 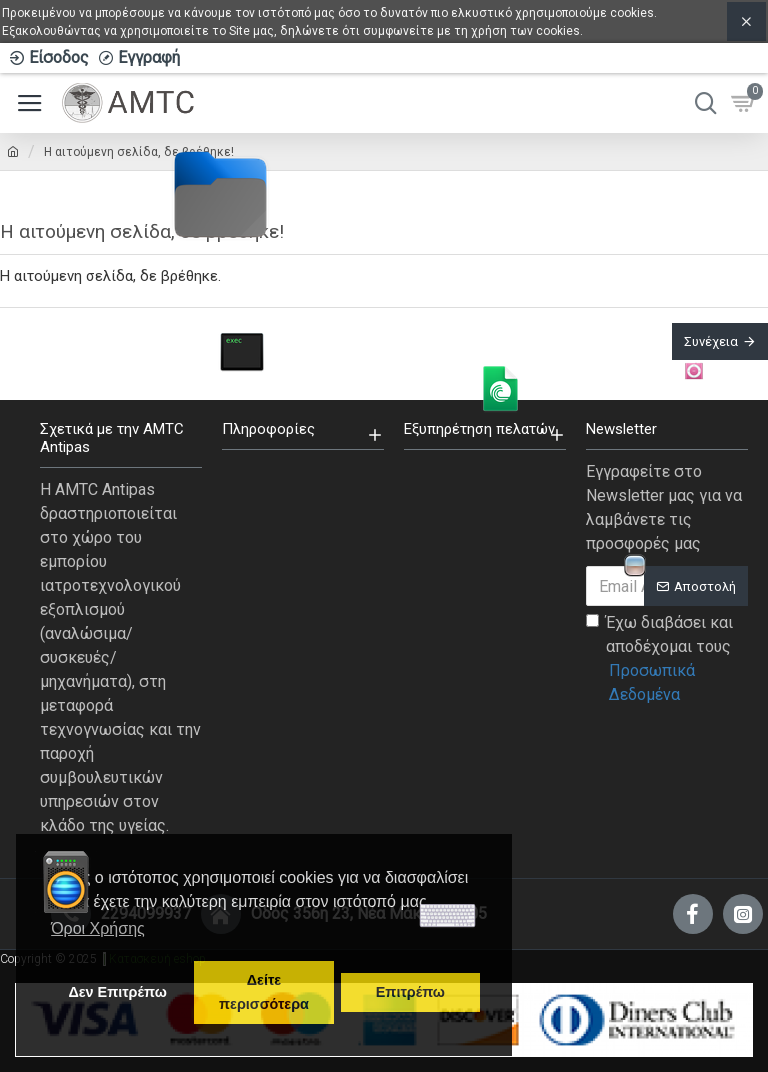 What do you see at coordinates (635, 567) in the screenshot?
I see `access background textures and materials library` at bounding box center [635, 567].